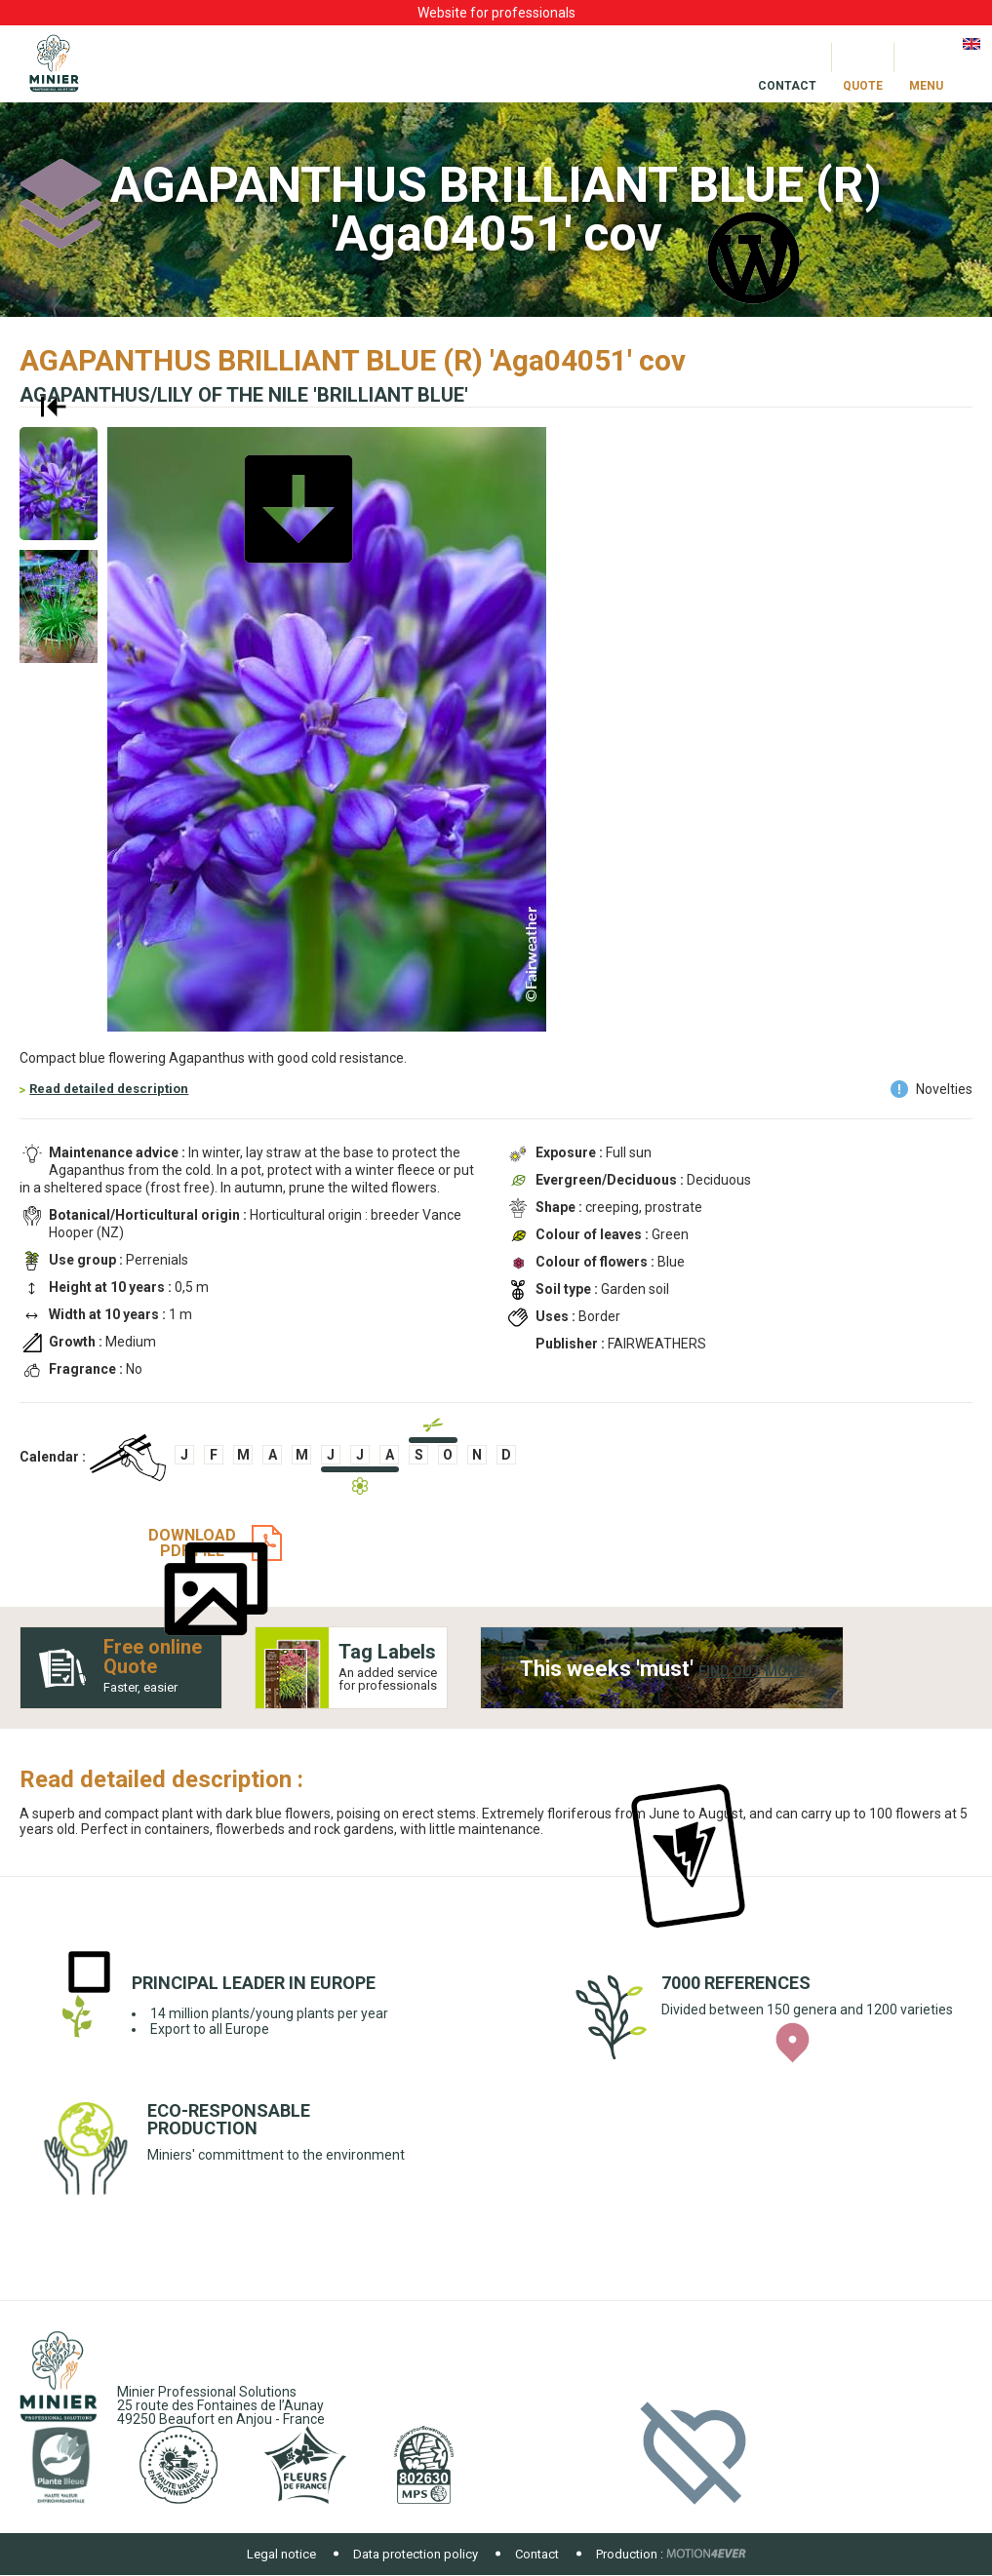  What do you see at coordinates (694, 2456) in the screenshot?
I see `dislike or remove from favorites` at bounding box center [694, 2456].